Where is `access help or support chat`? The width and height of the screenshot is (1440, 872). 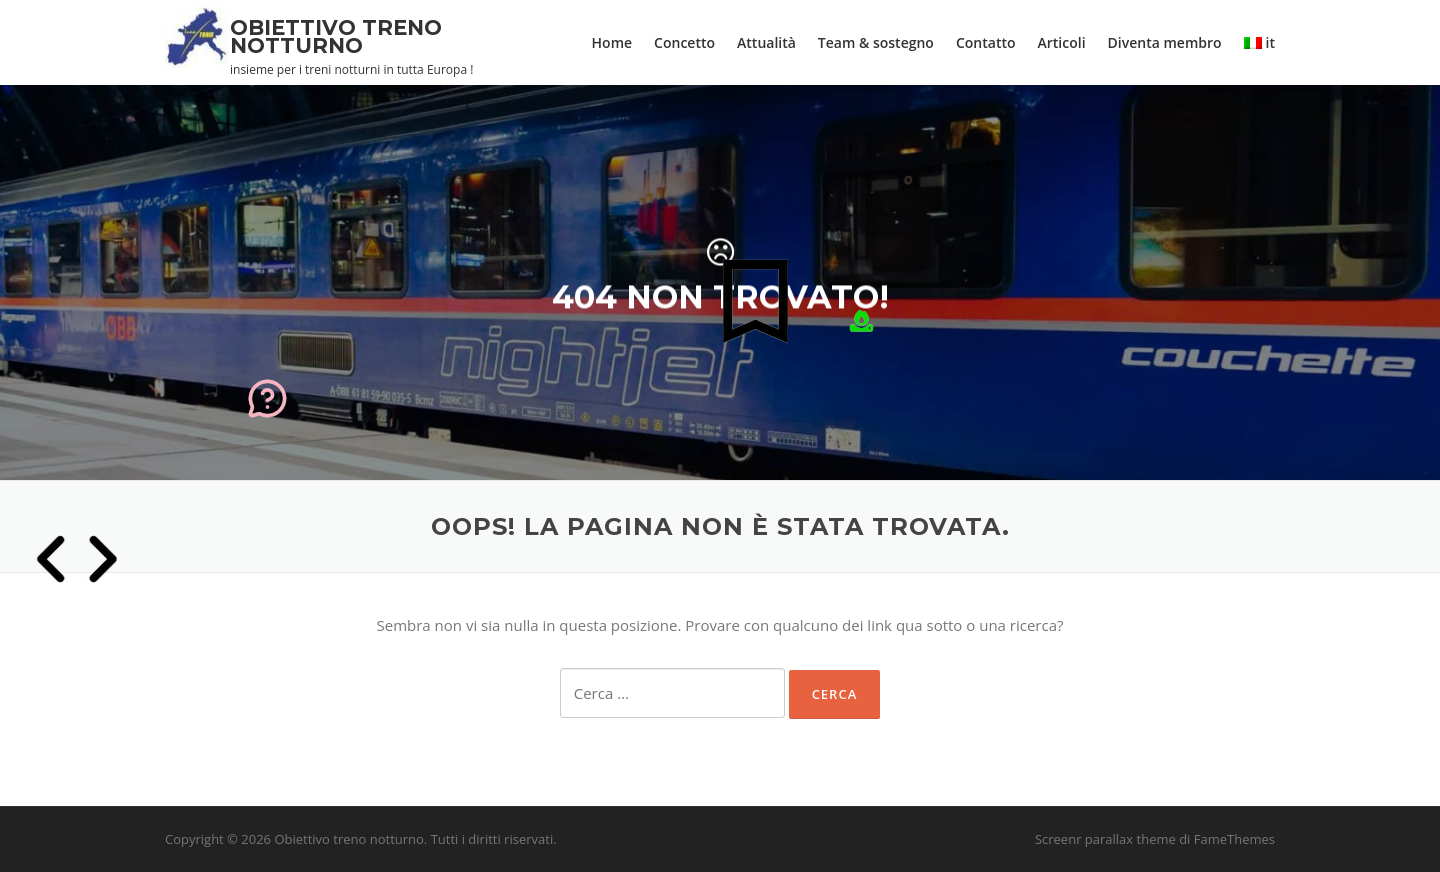 access help or support chat is located at coordinates (267, 398).